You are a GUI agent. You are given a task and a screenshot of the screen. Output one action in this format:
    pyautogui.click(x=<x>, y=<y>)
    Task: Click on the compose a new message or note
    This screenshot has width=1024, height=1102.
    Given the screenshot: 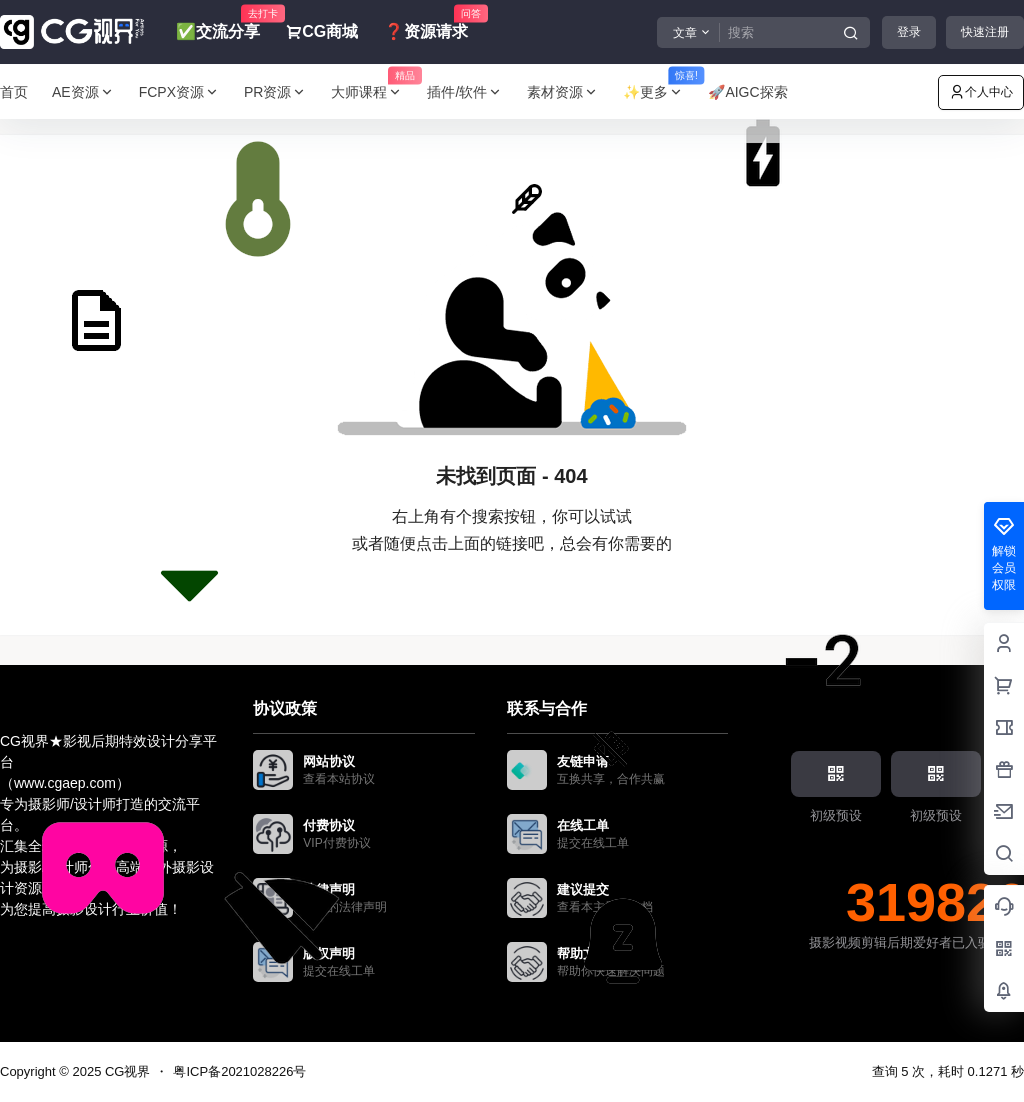 What is the action you would take?
    pyautogui.click(x=527, y=199)
    